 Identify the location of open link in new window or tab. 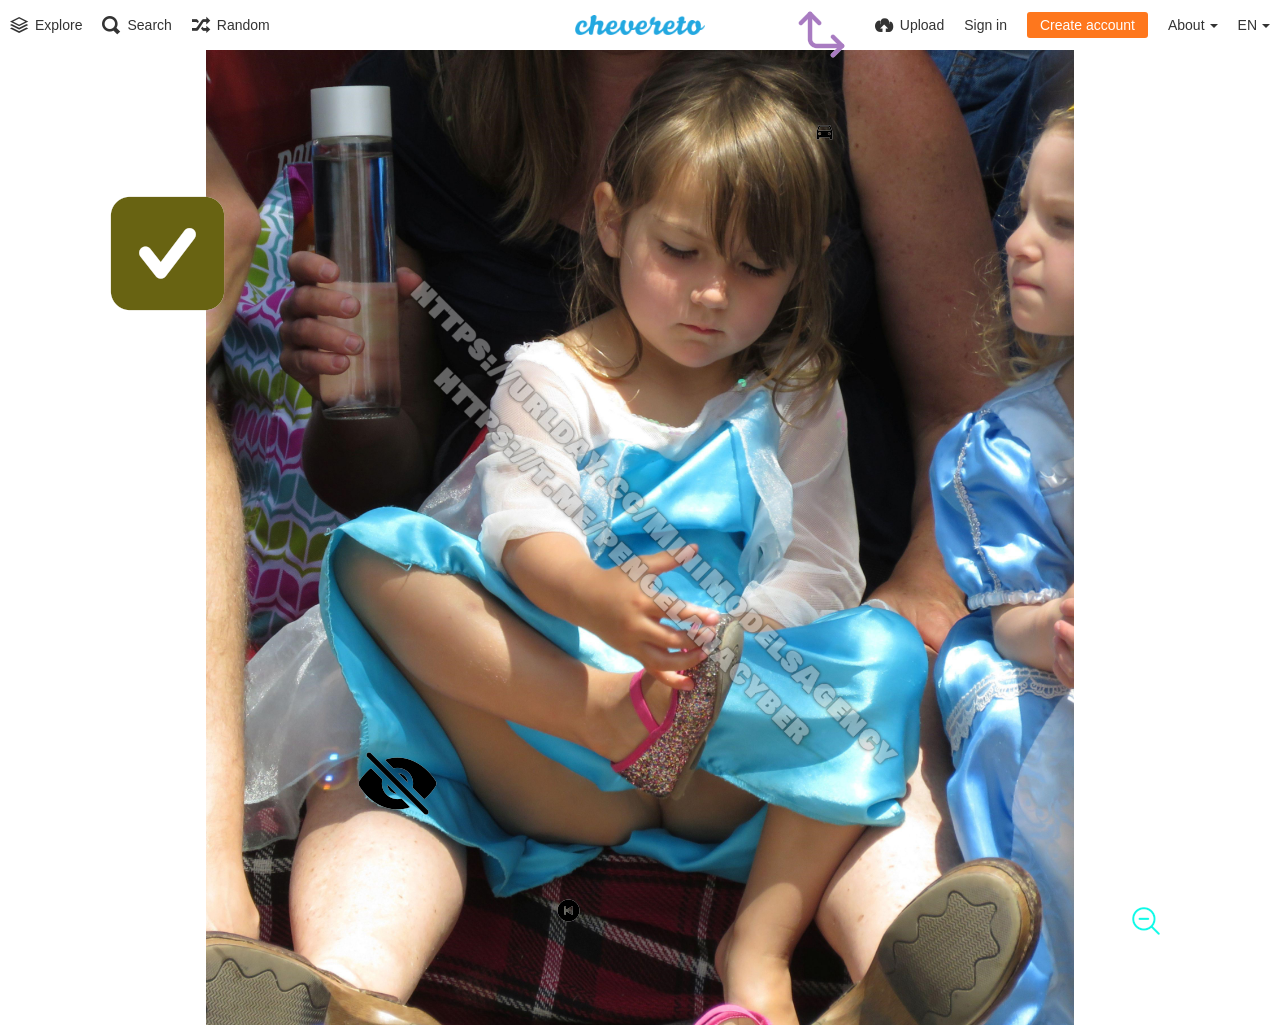
(821, 34).